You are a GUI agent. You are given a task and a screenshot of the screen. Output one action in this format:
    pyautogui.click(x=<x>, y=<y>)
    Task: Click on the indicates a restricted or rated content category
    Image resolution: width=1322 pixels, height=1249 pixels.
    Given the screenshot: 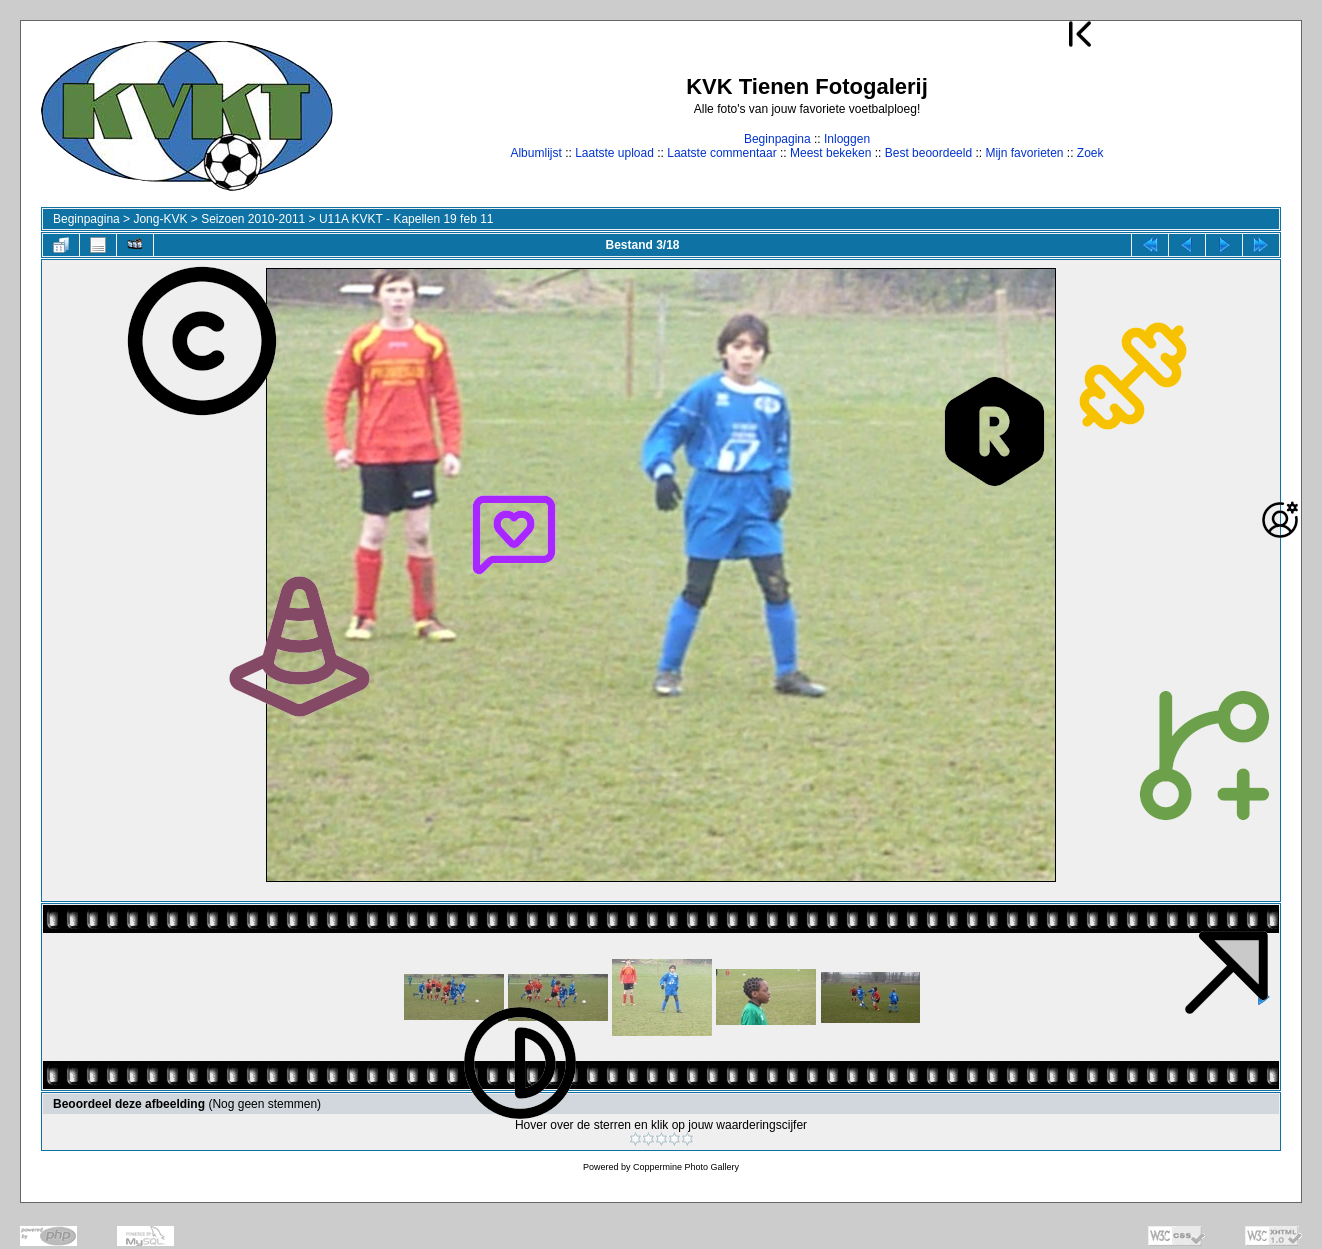 What is the action you would take?
    pyautogui.click(x=994, y=431)
    